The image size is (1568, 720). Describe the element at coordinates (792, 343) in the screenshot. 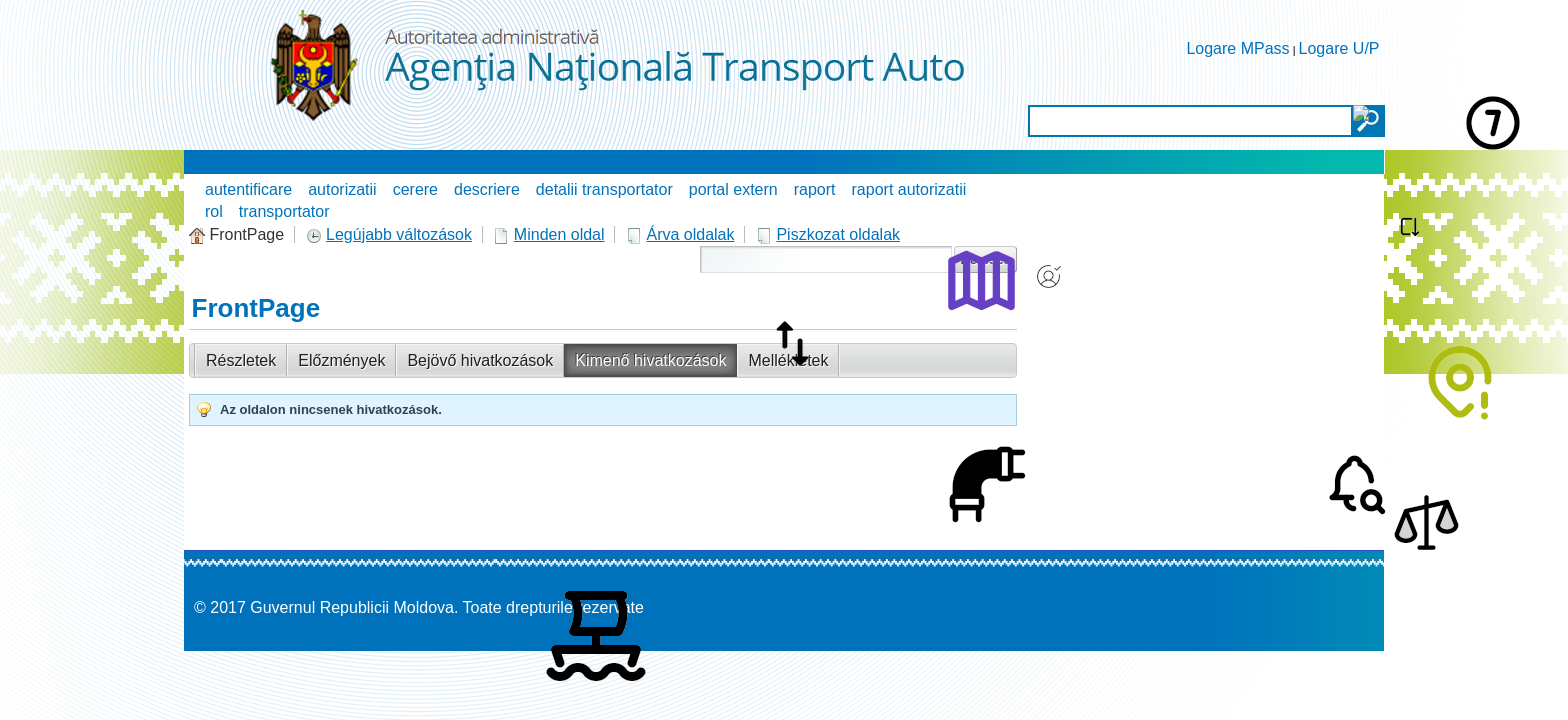

I see `import or export data` at that location.